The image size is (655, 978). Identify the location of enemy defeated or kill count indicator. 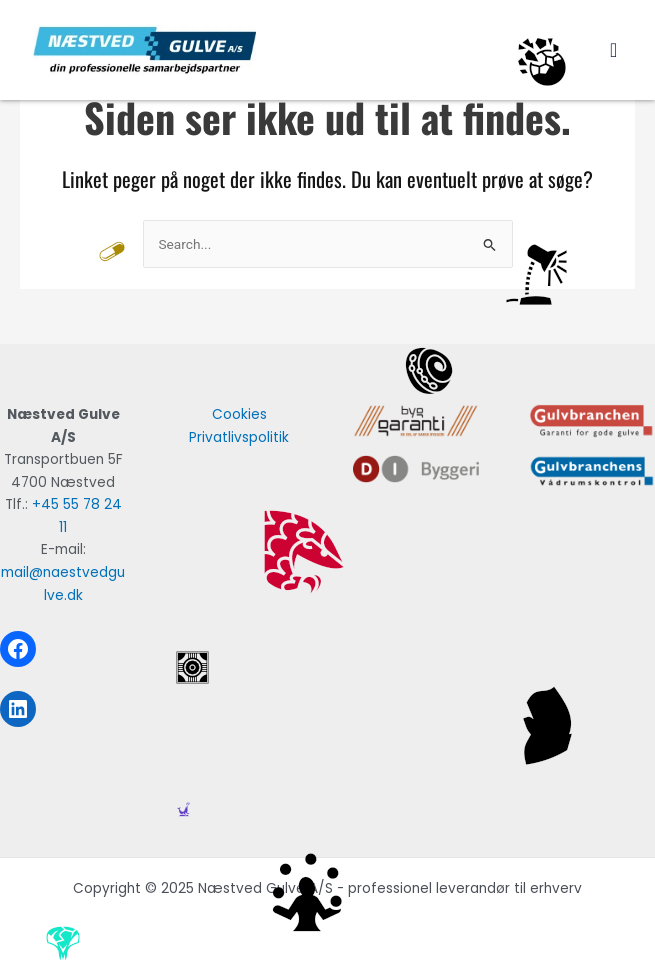
(63, 943).